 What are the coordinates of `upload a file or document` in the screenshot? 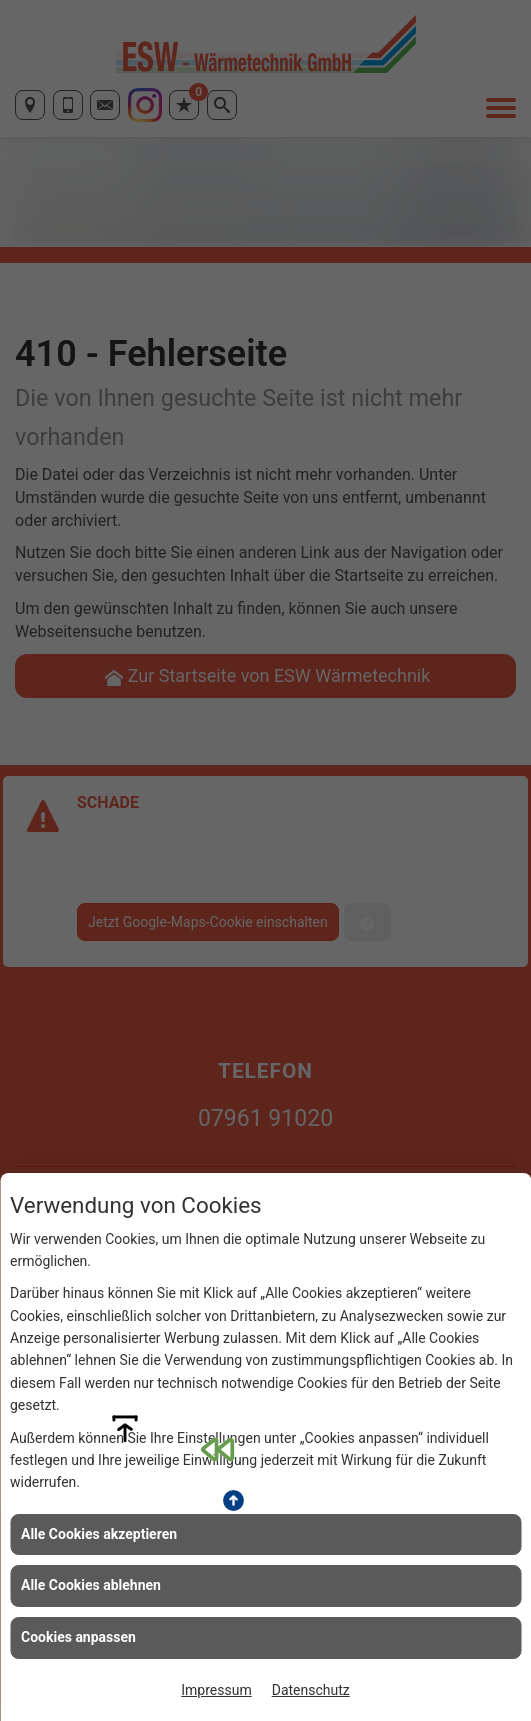 It's located at (125, 1428).